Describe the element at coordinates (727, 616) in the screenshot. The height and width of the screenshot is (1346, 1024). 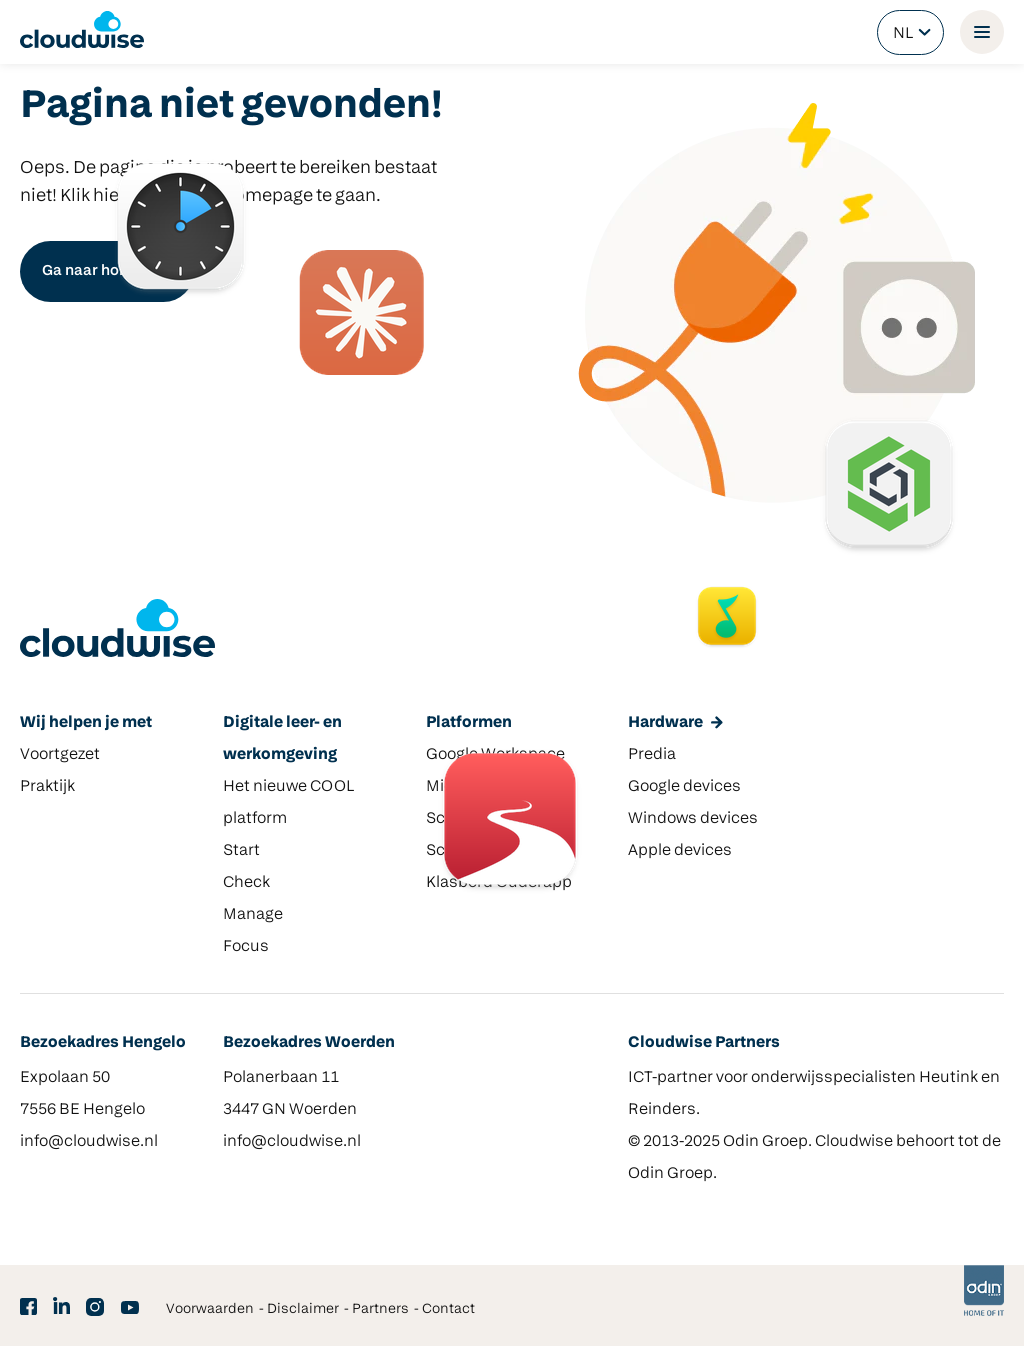
I see `open QQ Music app` at that location.